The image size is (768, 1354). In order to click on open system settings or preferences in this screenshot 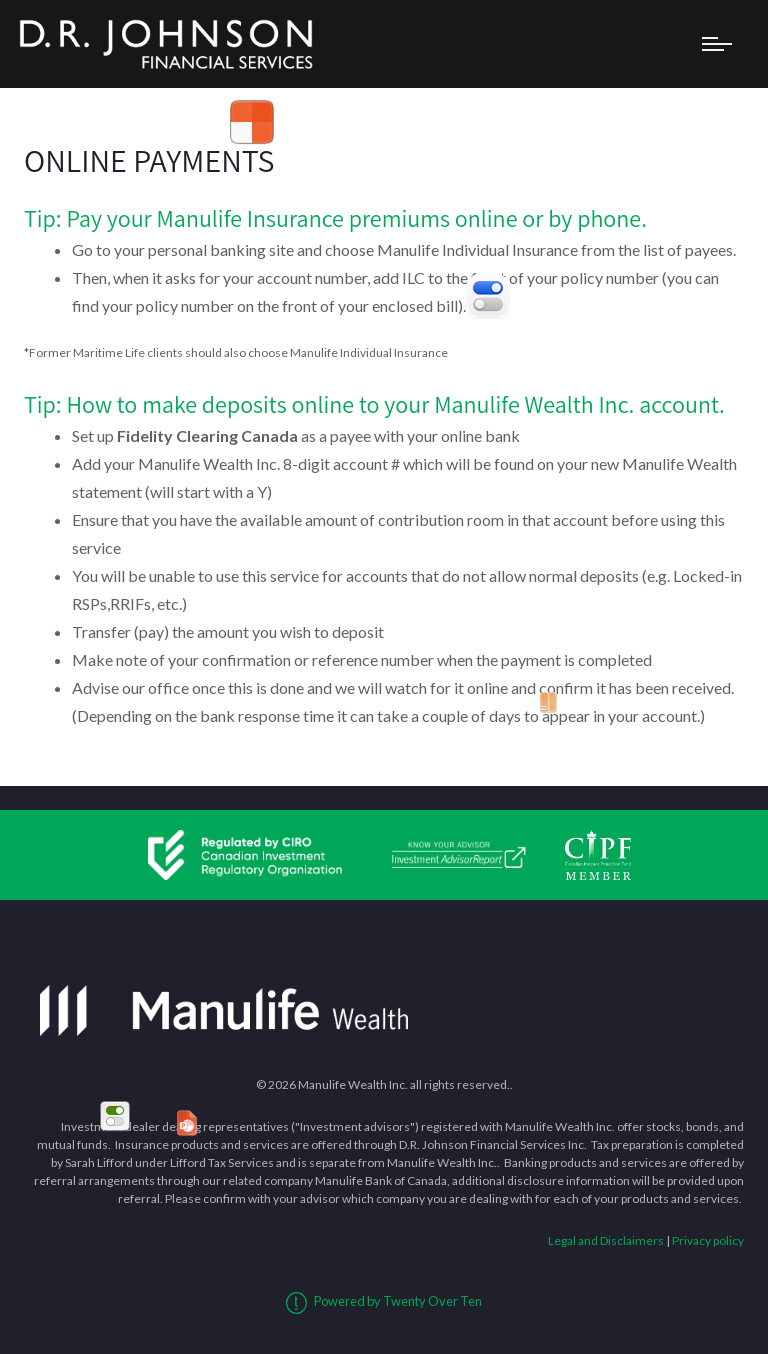, I will do `click(115, 1116)`.